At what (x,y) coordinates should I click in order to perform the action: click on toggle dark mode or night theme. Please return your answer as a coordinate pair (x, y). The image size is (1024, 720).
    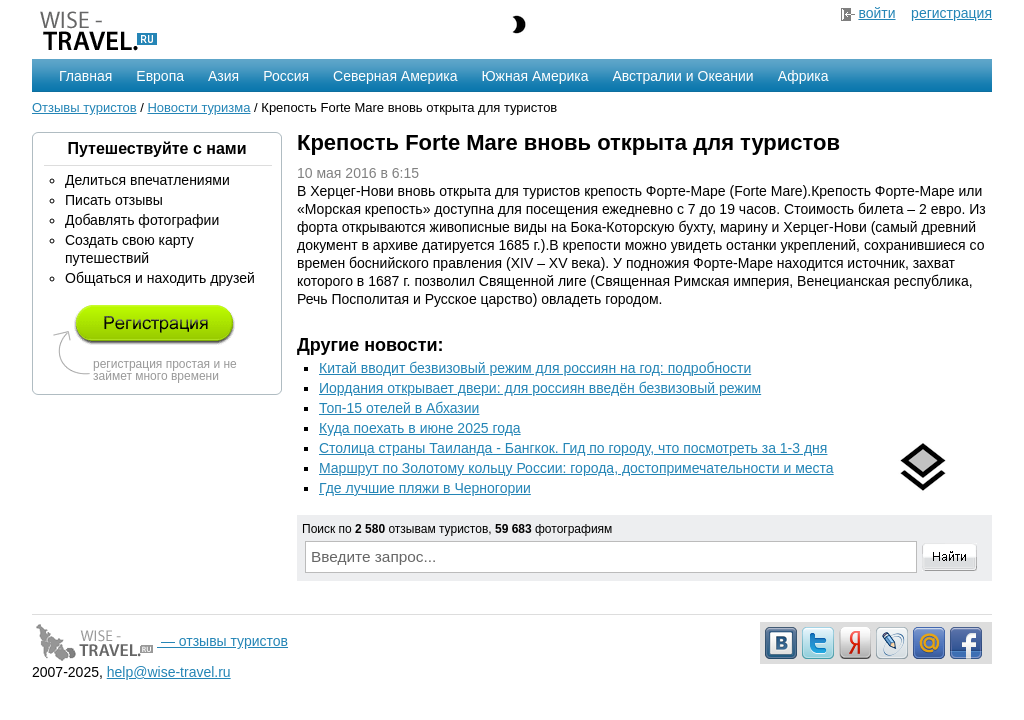
    Looking at the image, I should click on (518, 24).